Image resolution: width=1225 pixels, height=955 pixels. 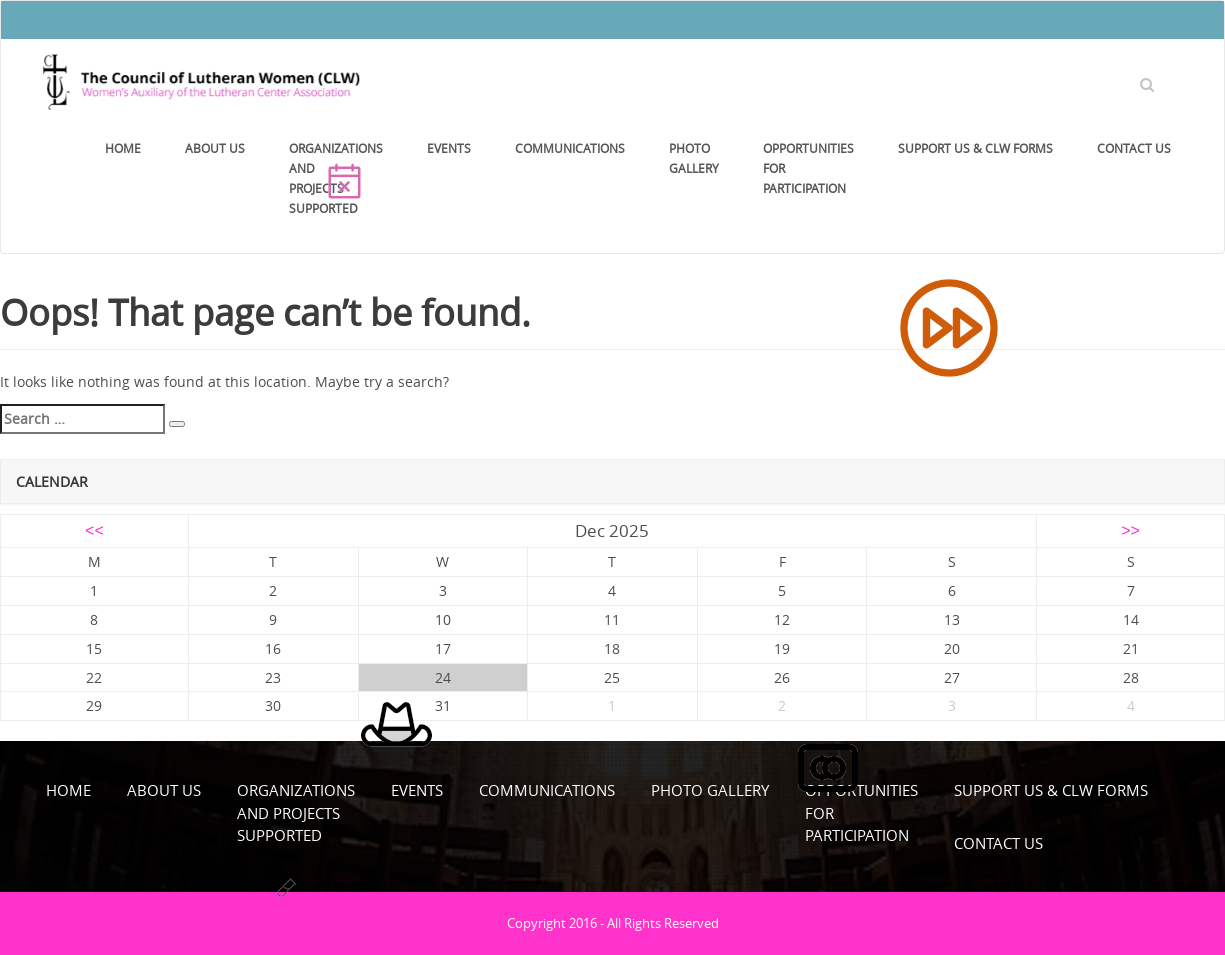 I want to click on pay with mastercard, so click(x=828, y=768).